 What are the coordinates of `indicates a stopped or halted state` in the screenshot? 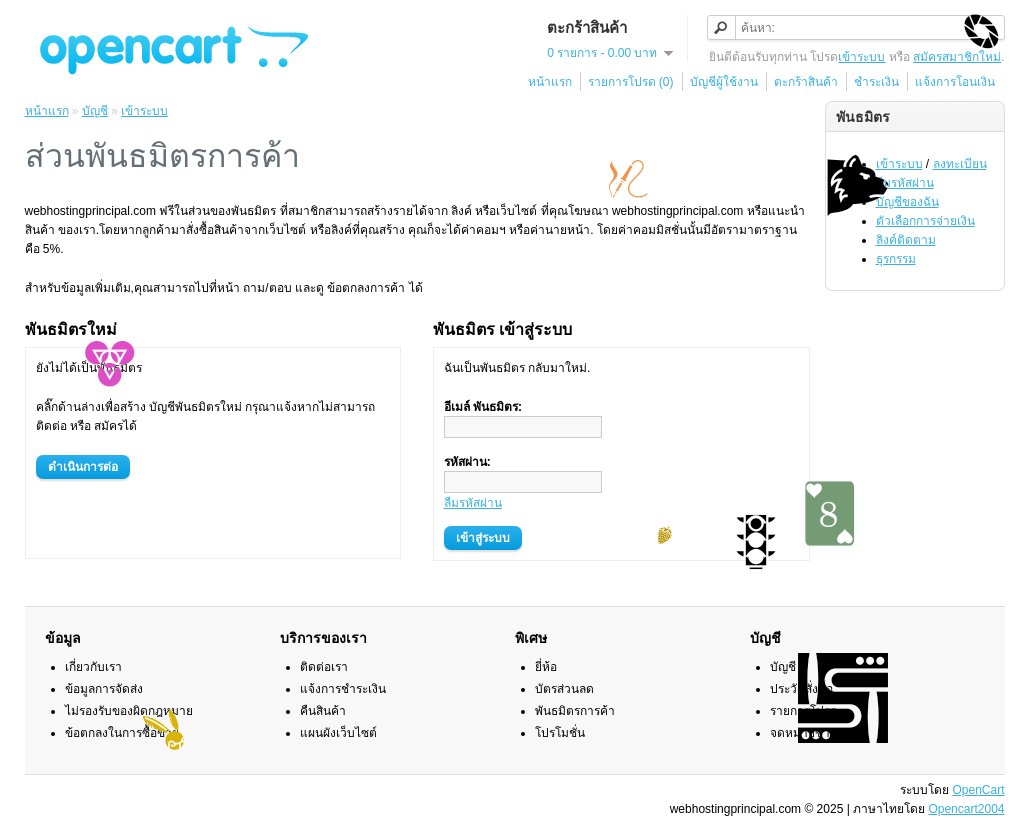 It's located at (756, 542).